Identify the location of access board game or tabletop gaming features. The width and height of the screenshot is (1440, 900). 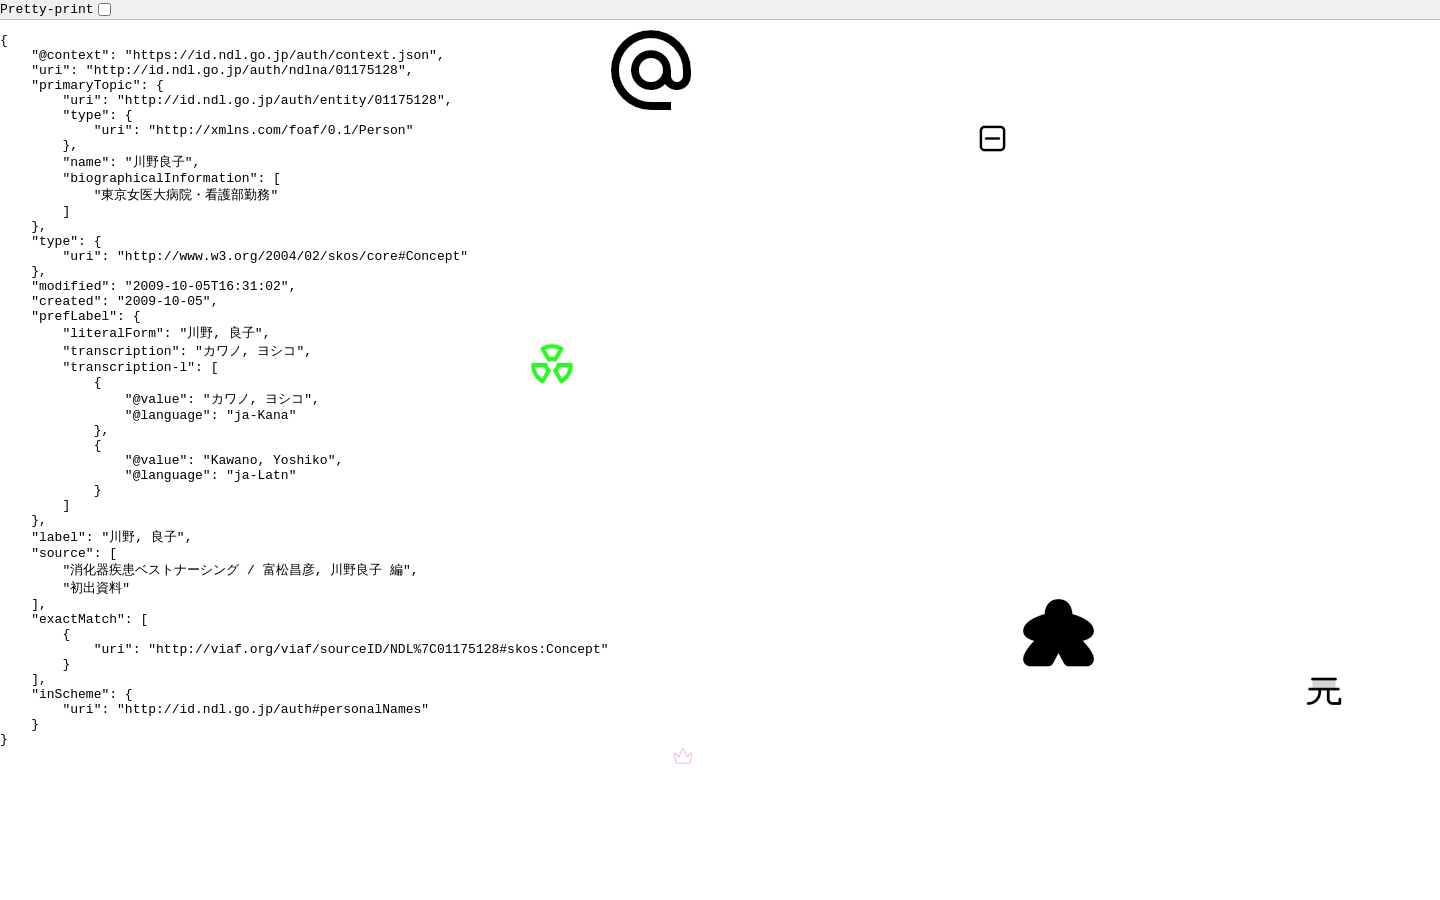
(1058, 634).